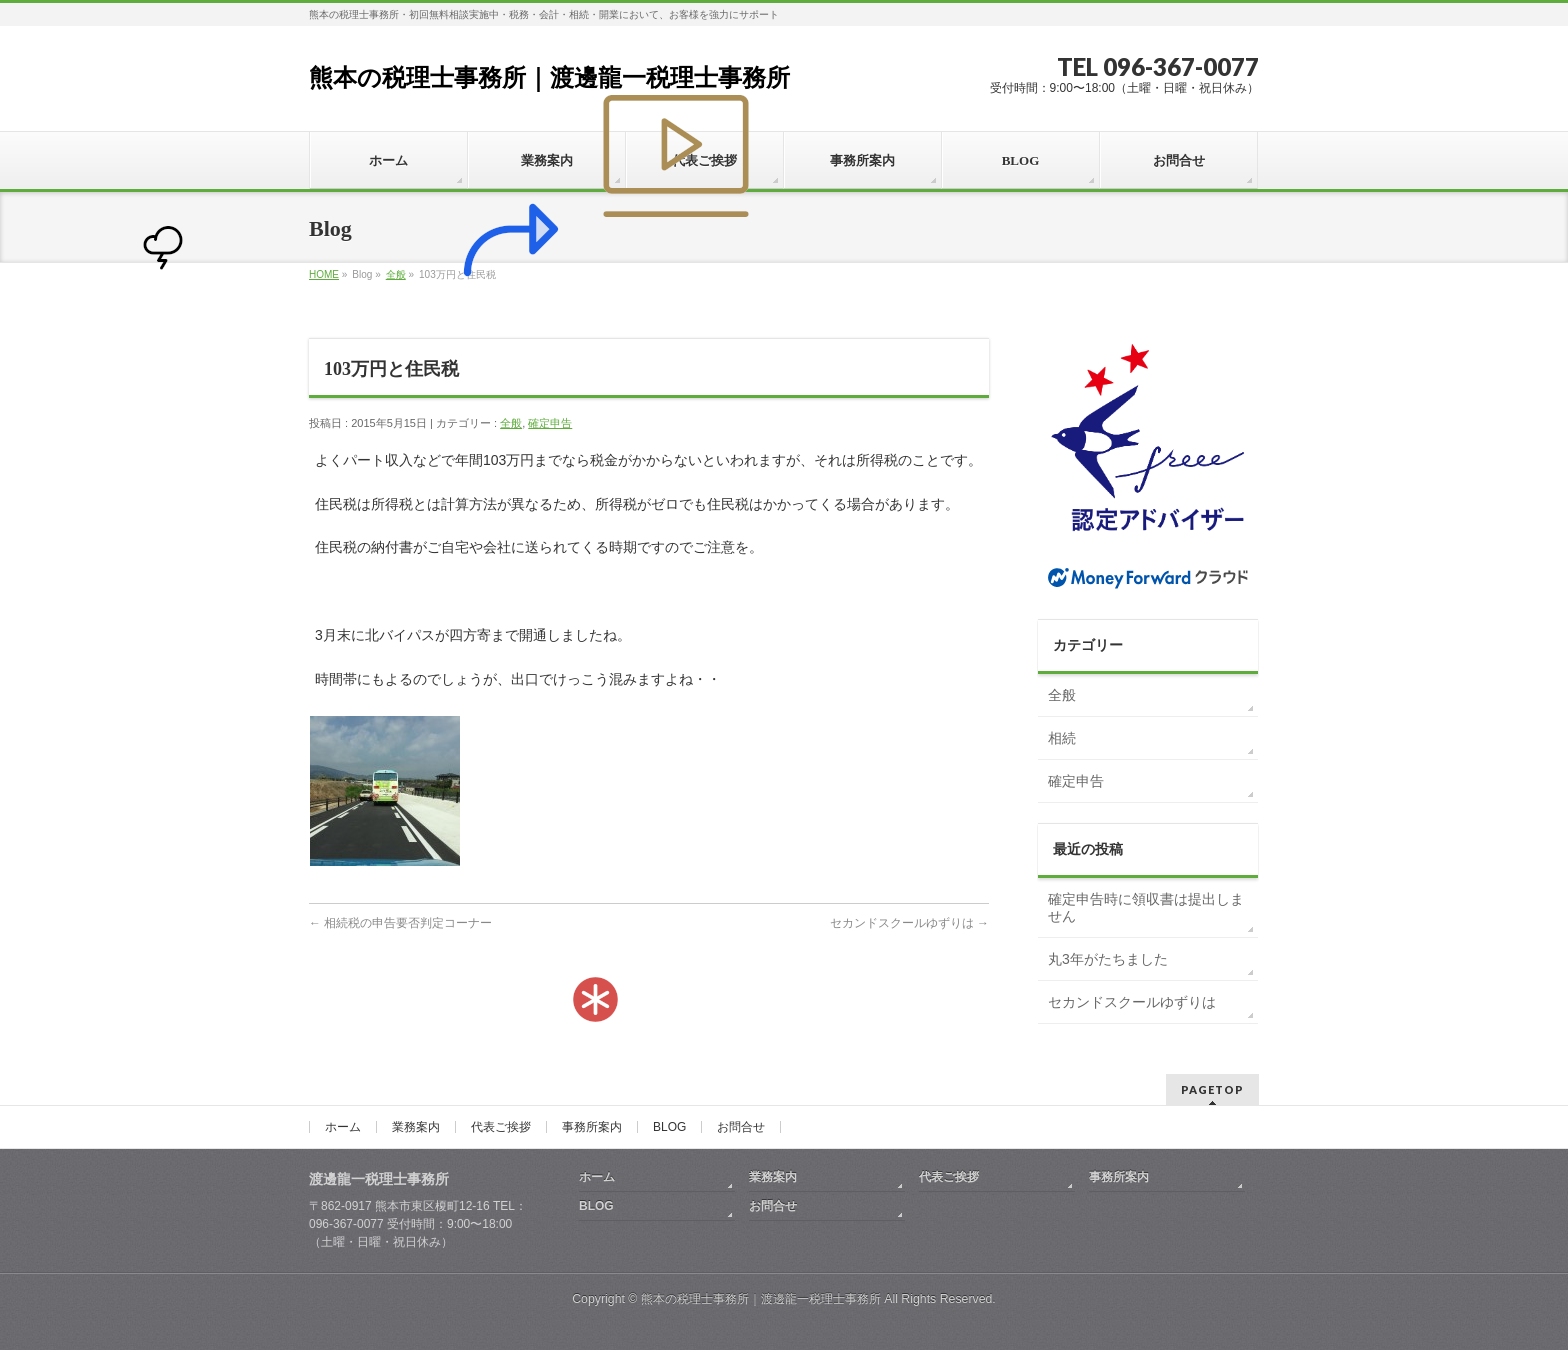 This screenshot has width=1568, height=1350. I want to click on indicates a required field in a form, so click(595, 999).